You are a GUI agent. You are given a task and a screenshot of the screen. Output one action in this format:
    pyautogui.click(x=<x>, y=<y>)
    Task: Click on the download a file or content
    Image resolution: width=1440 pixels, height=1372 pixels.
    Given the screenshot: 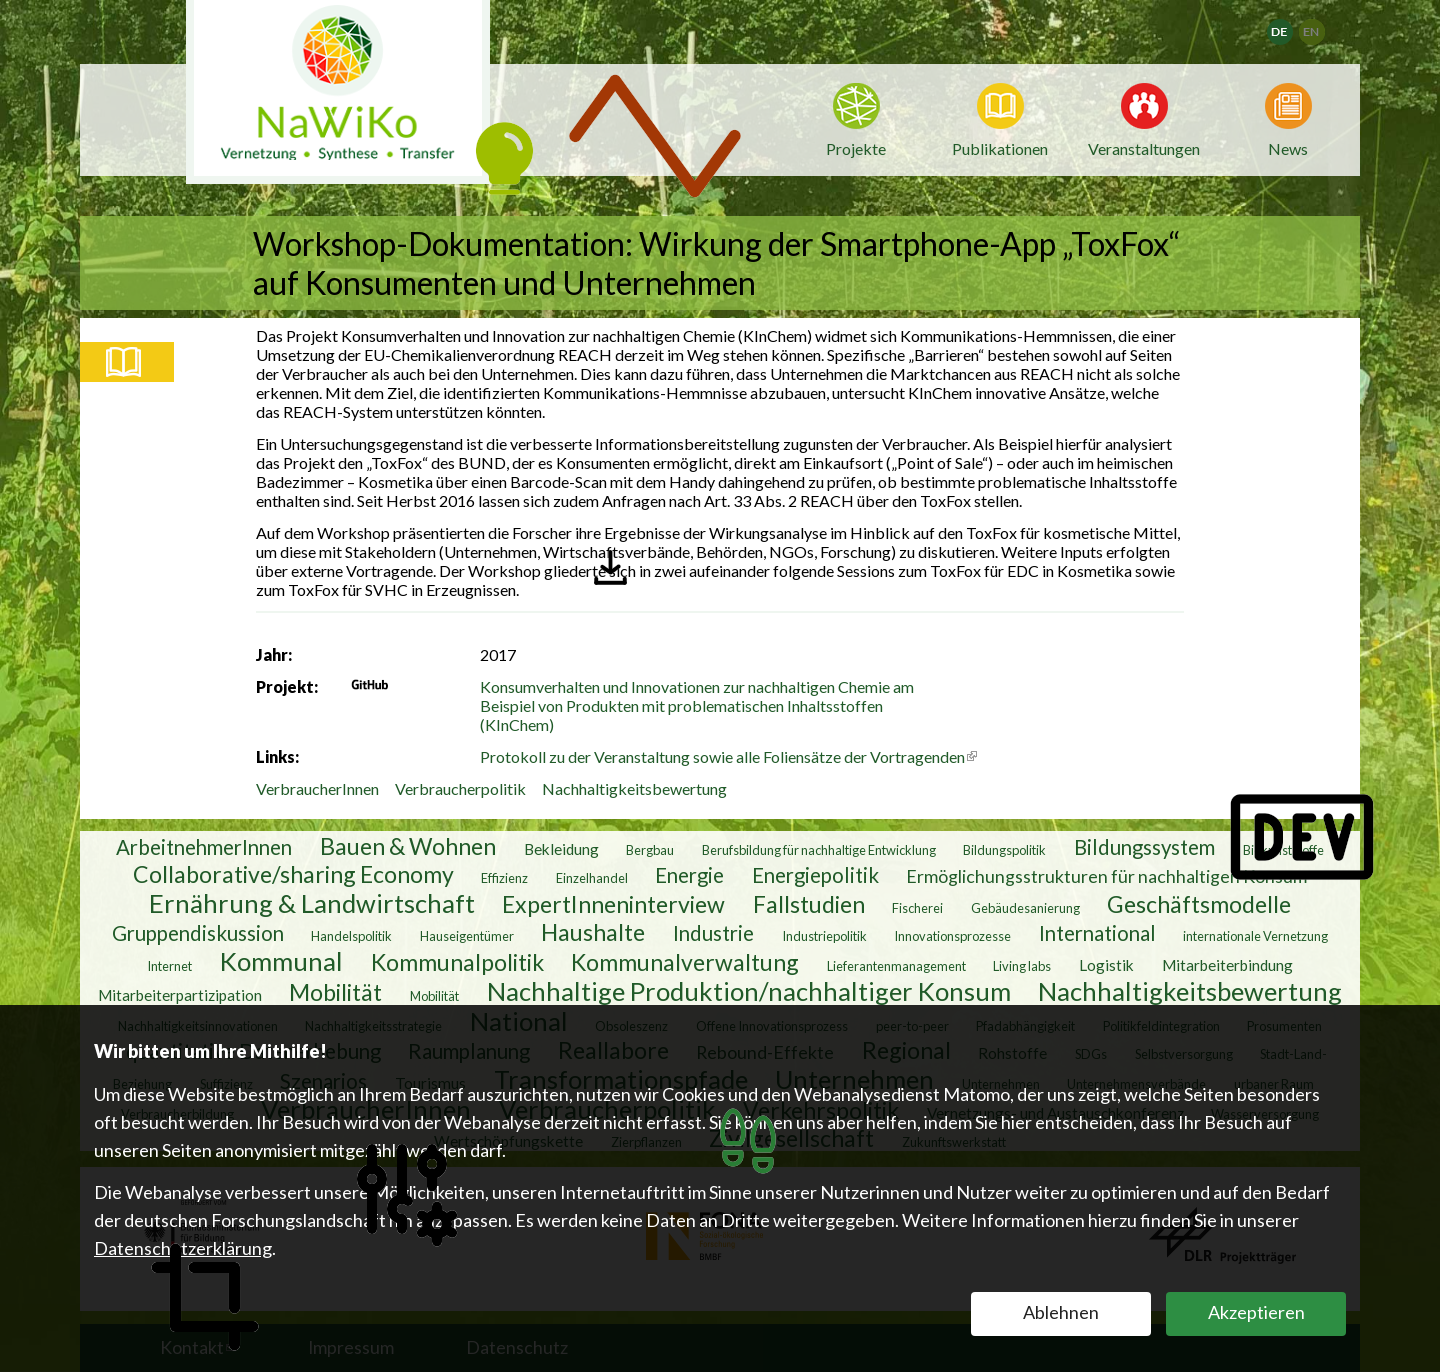 What is the action you would take?
    pyautogui.click(x=610, y=568)
    